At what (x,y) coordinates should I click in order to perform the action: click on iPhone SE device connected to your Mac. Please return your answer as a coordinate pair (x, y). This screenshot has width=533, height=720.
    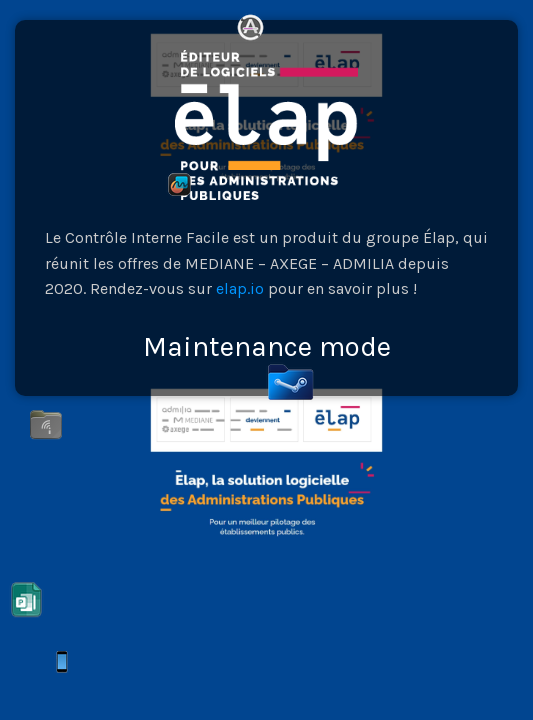
    Looking at the image, I should click on (62, 662).